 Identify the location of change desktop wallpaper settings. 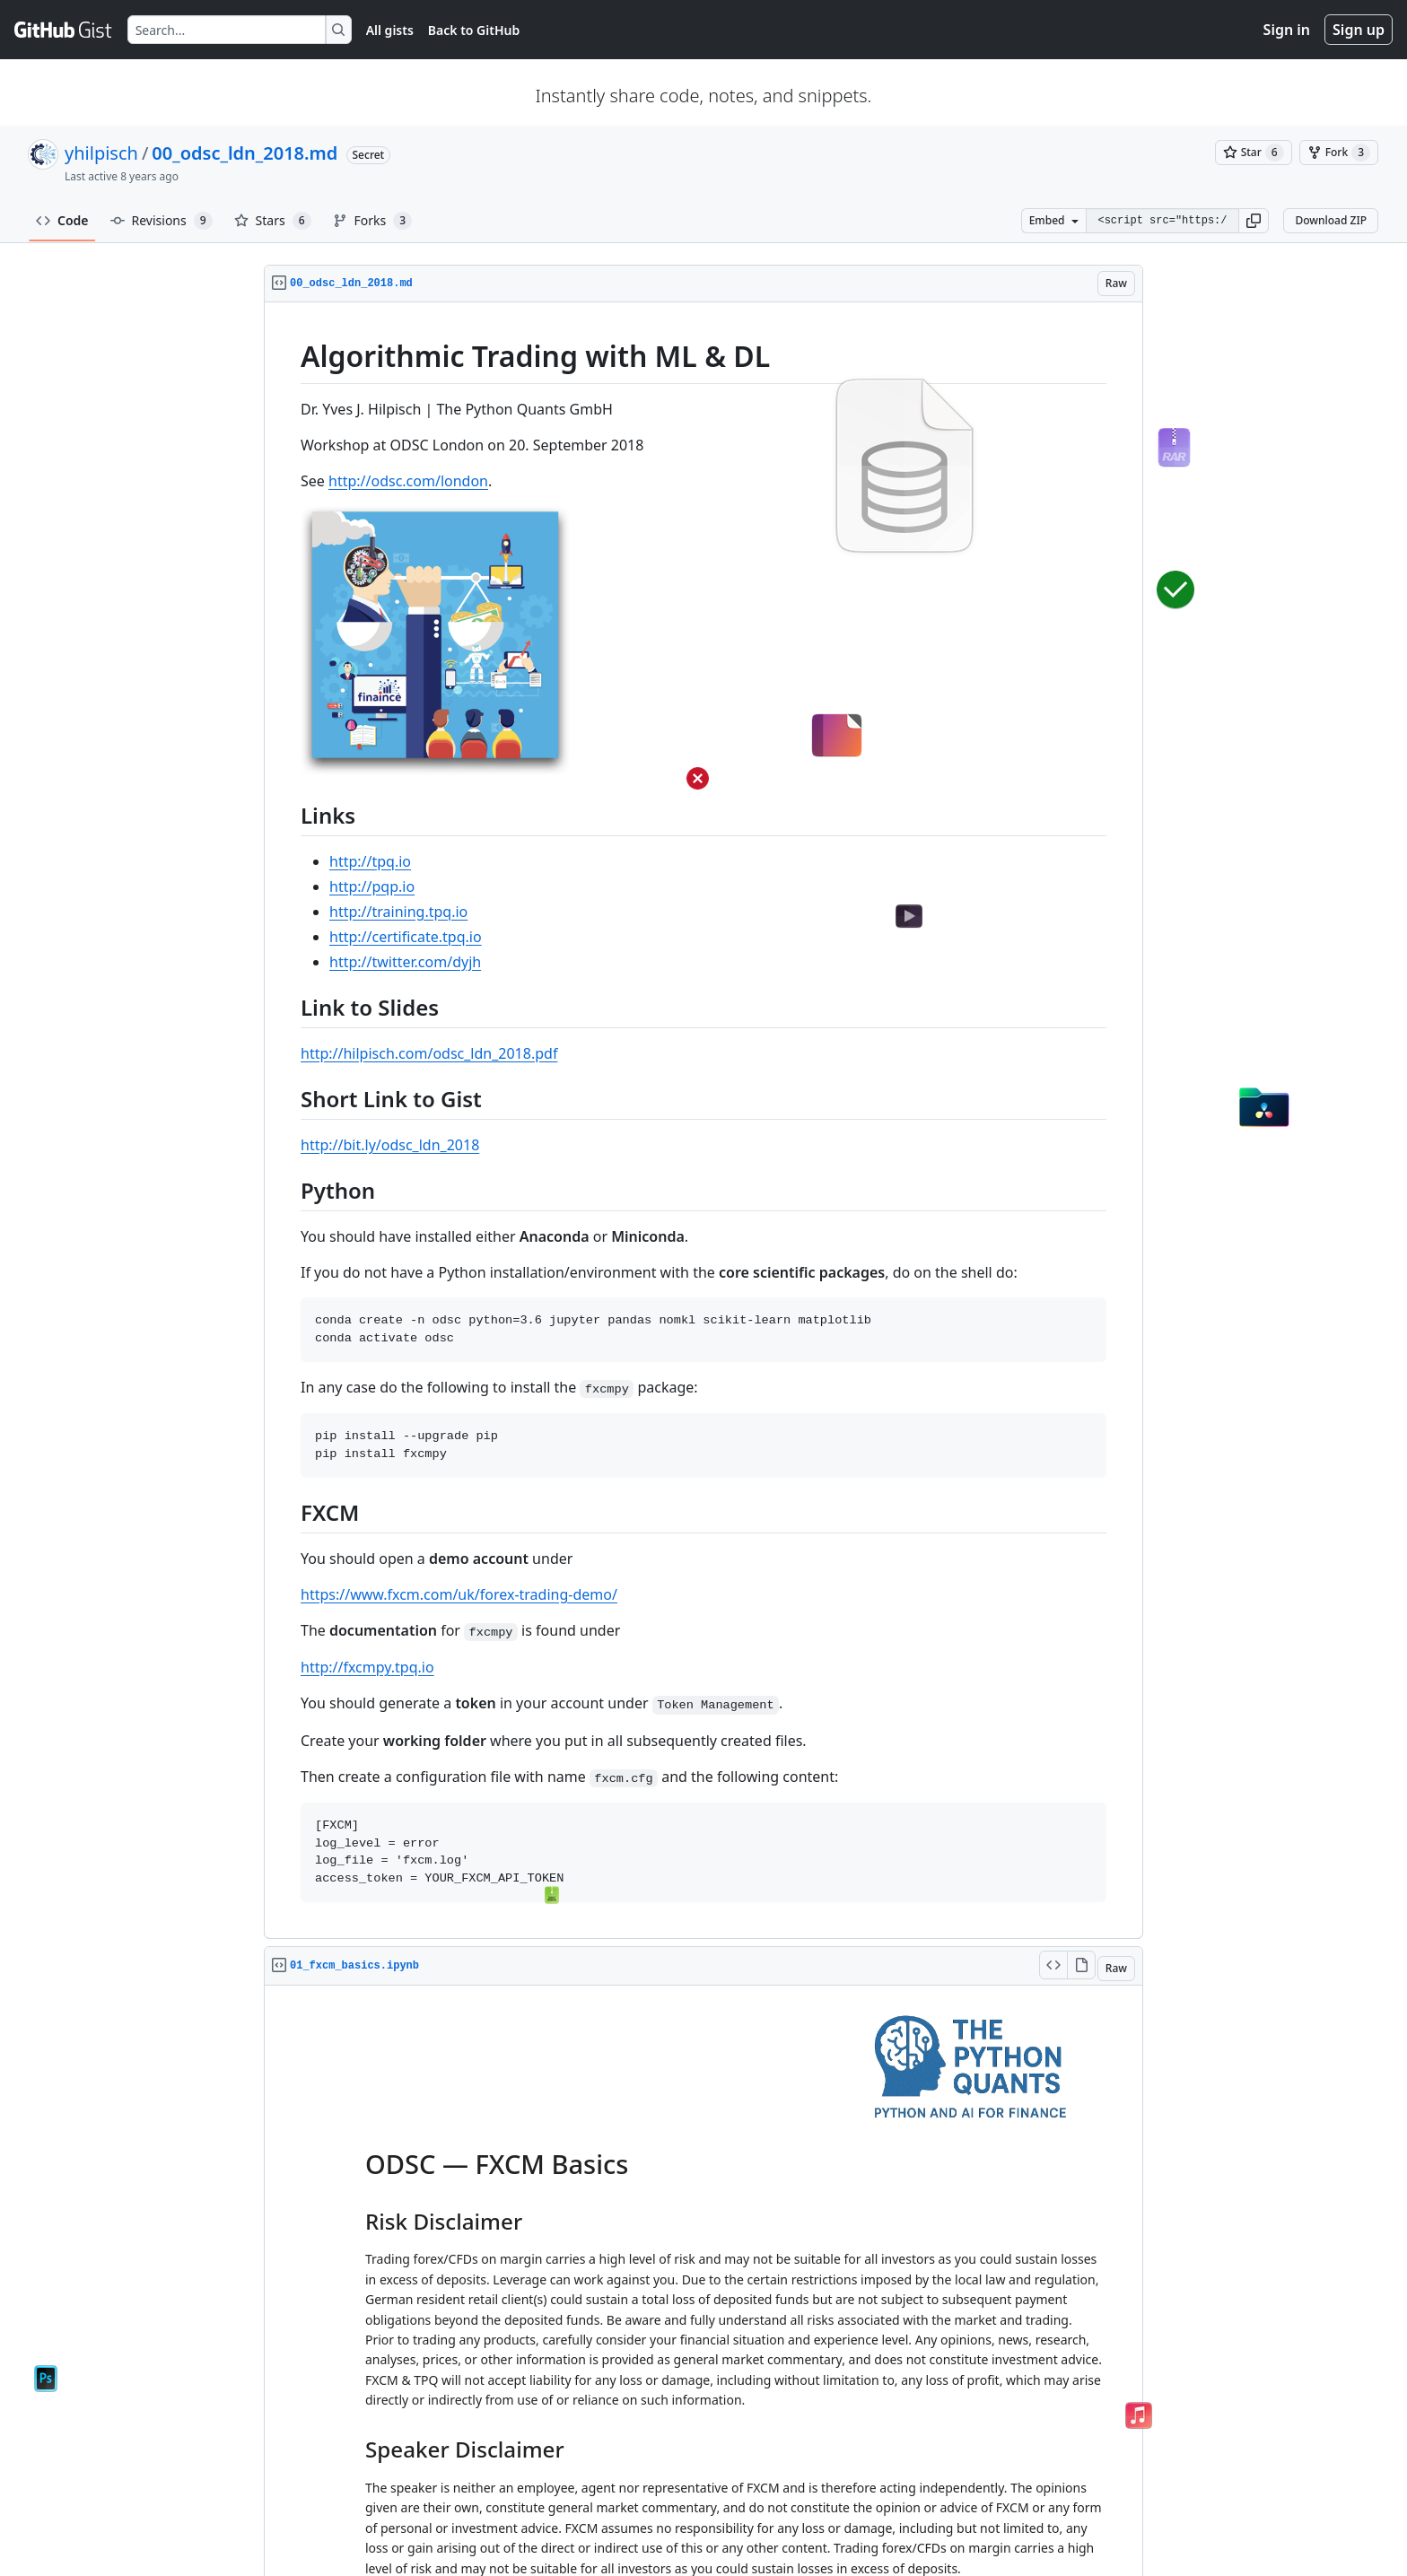
(836, 733).